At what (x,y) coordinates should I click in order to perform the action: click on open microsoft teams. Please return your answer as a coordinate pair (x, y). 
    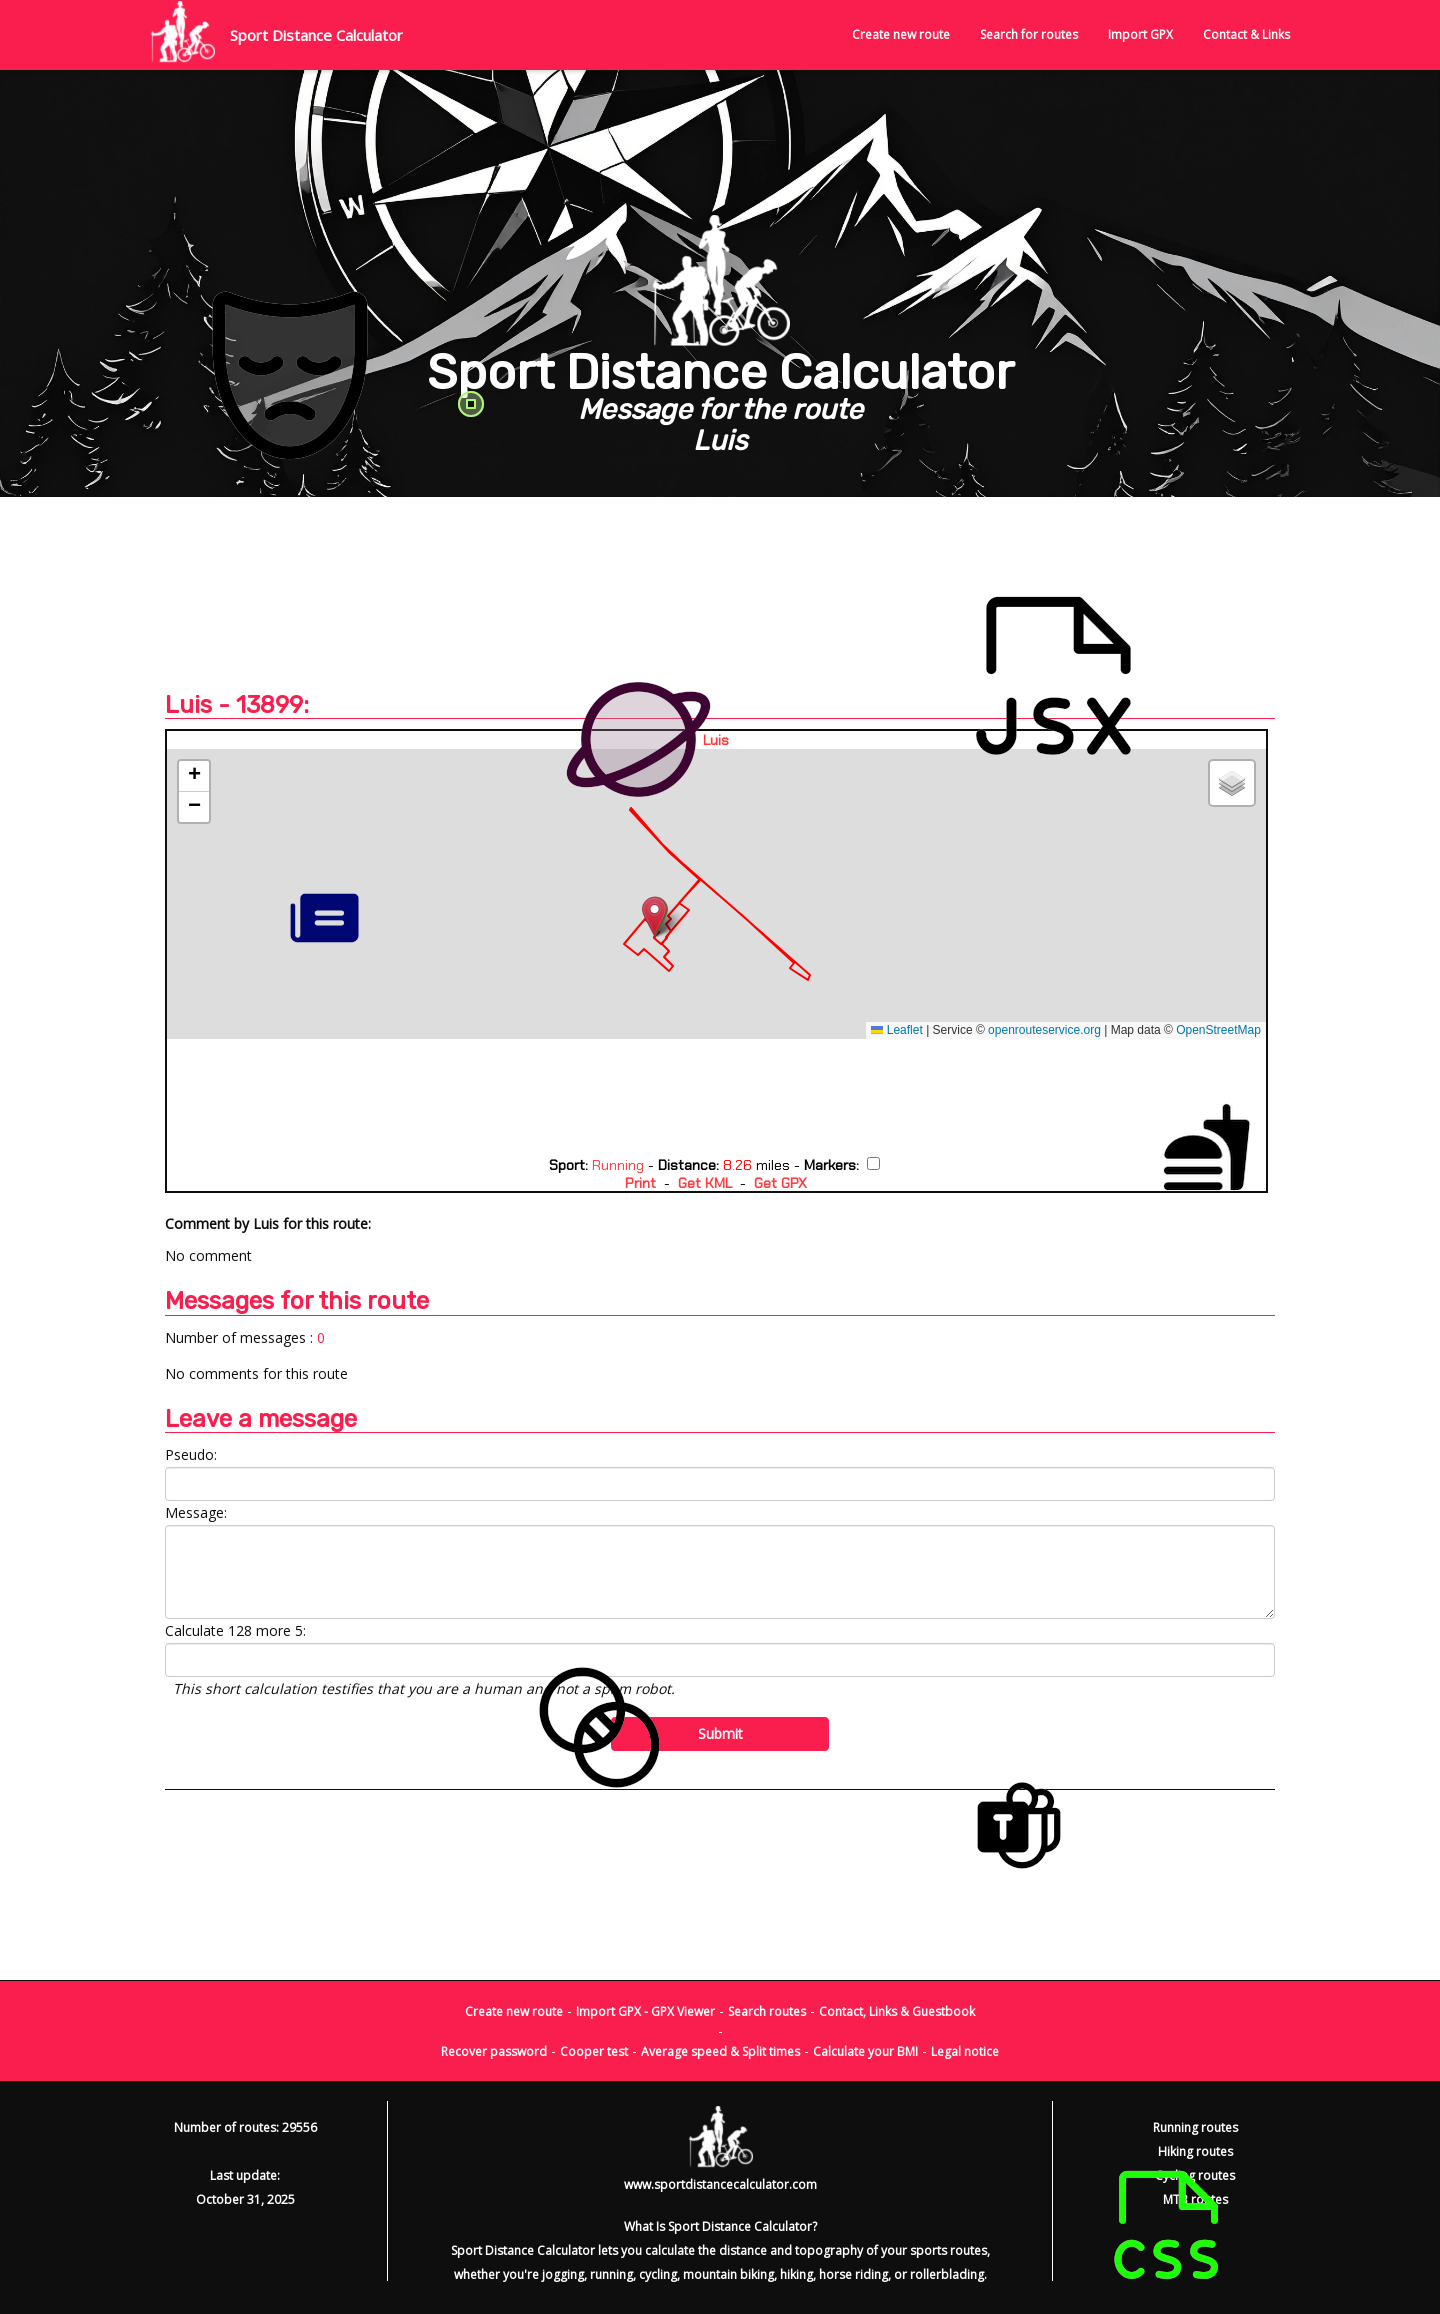
    Looking at the image, I should click on (1019, 1827).